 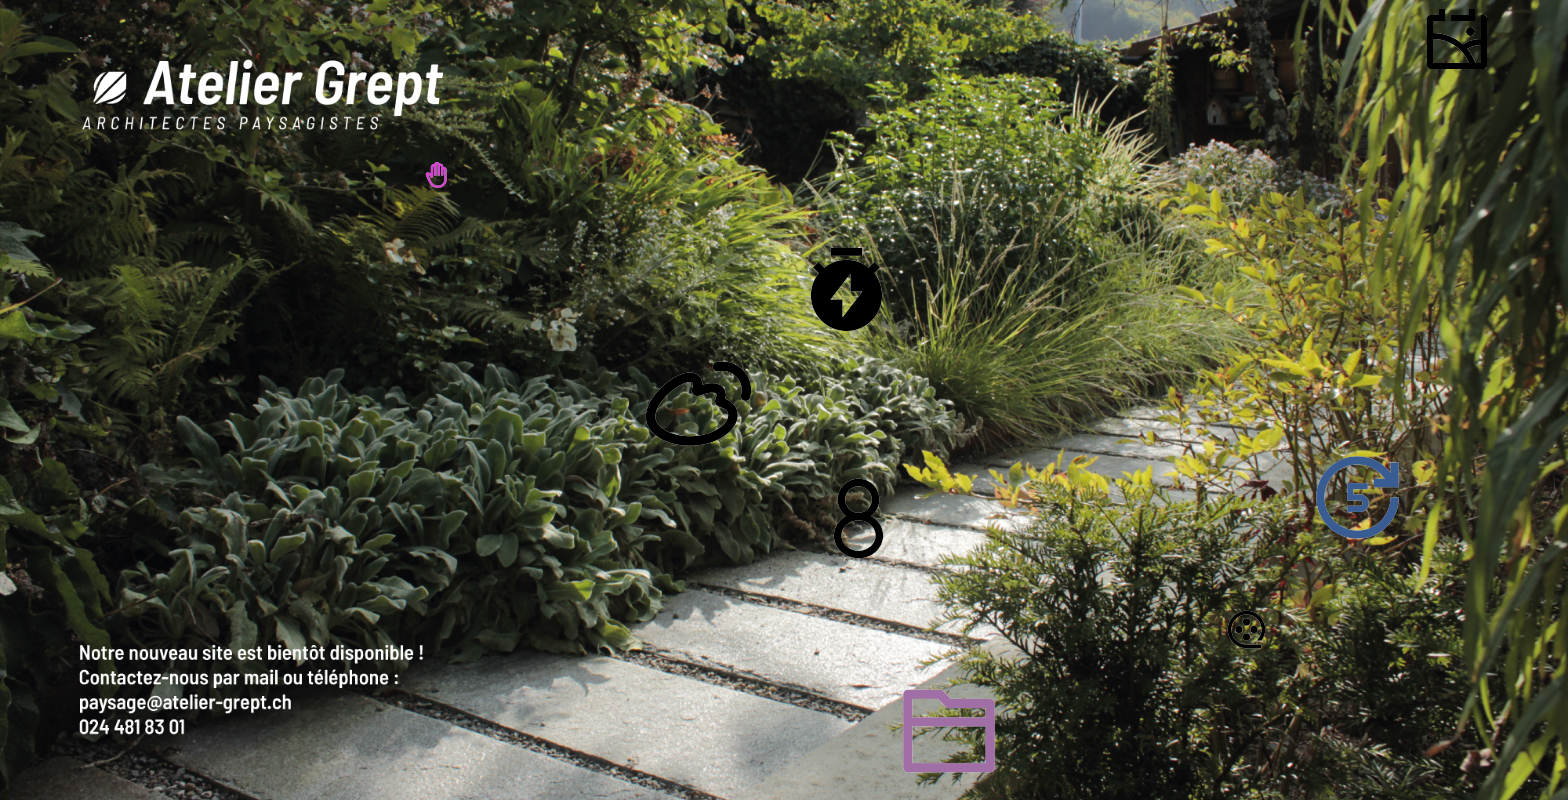 I want to click on start a quick timer or speed countdown, so click(x=846, y=291).